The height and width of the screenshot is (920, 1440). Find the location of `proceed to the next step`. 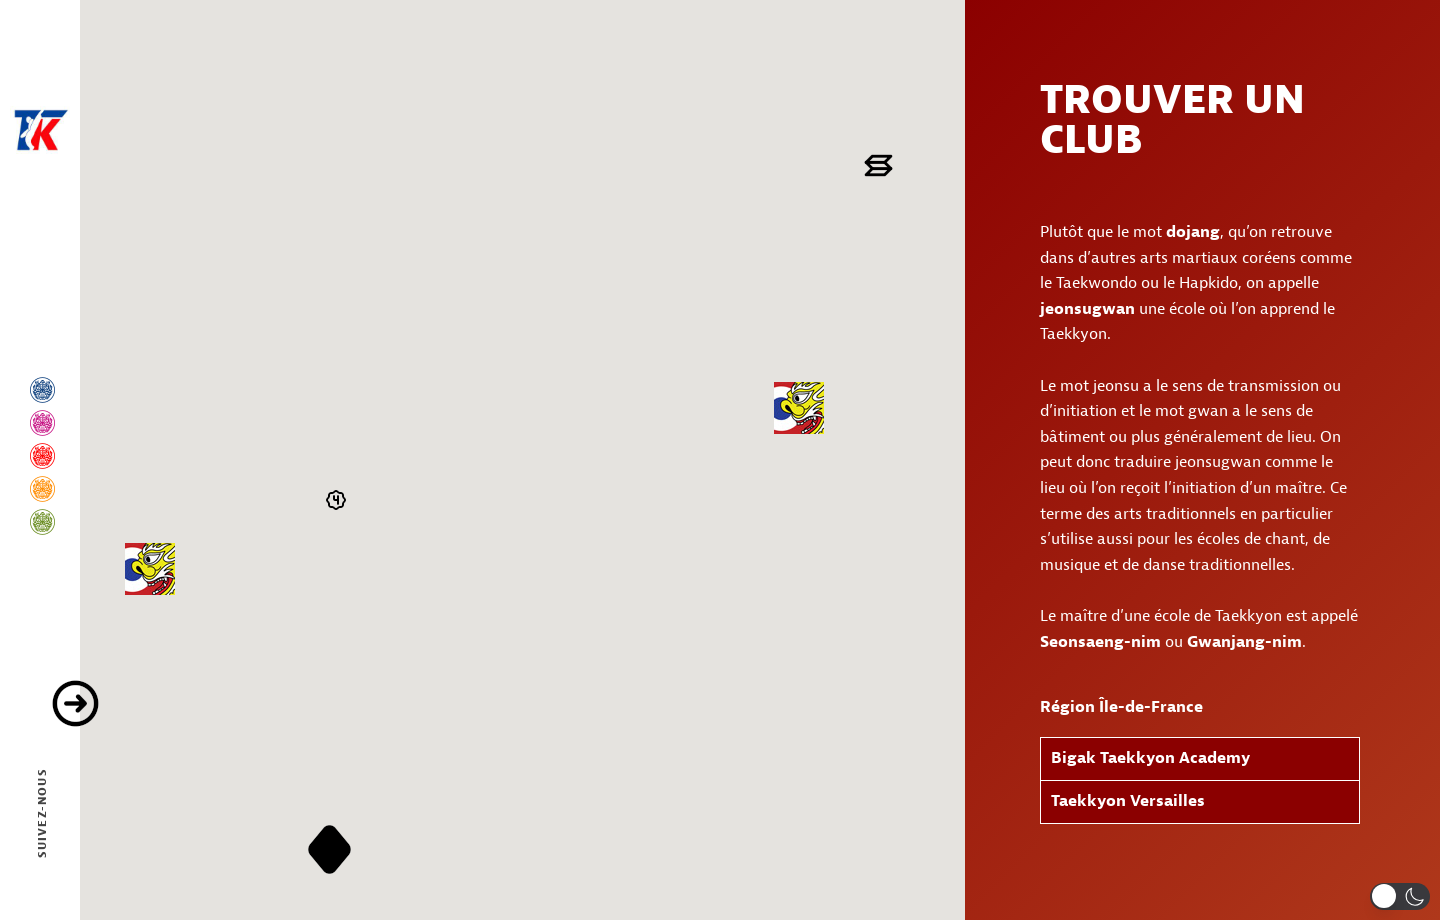

proceed to the next step is located at coordinates (75, 703).